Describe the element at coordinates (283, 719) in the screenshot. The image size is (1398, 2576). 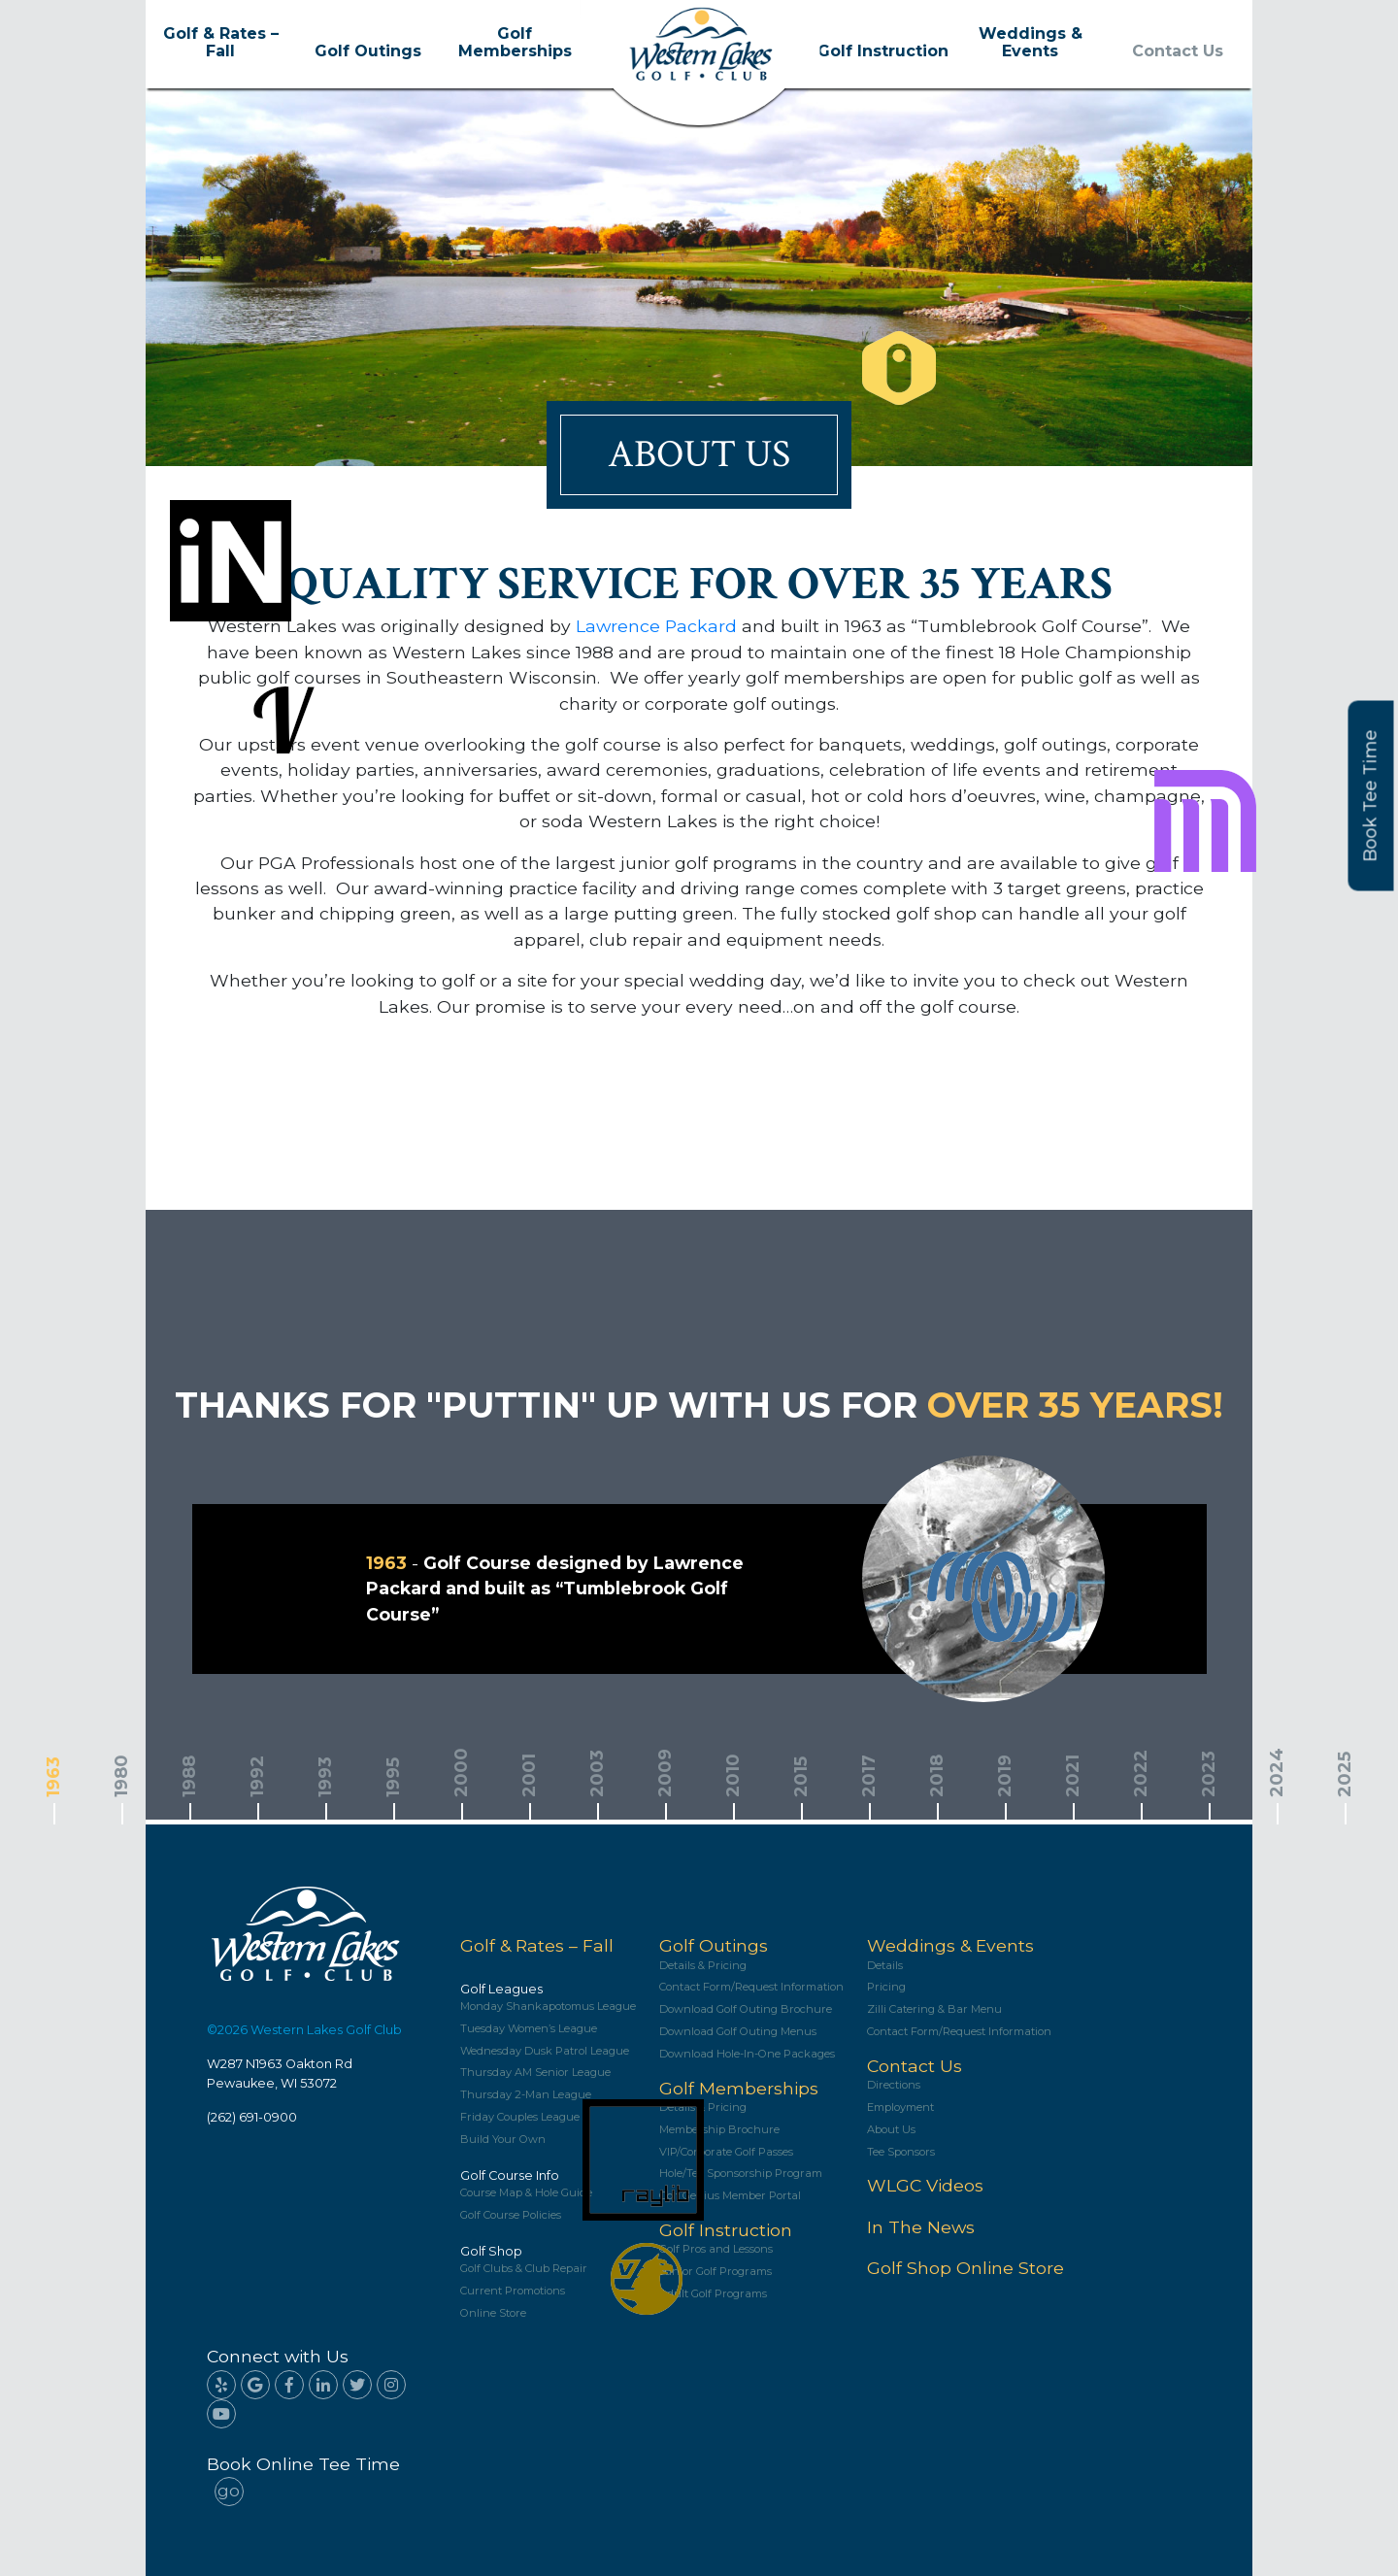
I see `vala programming language logo` at that location.